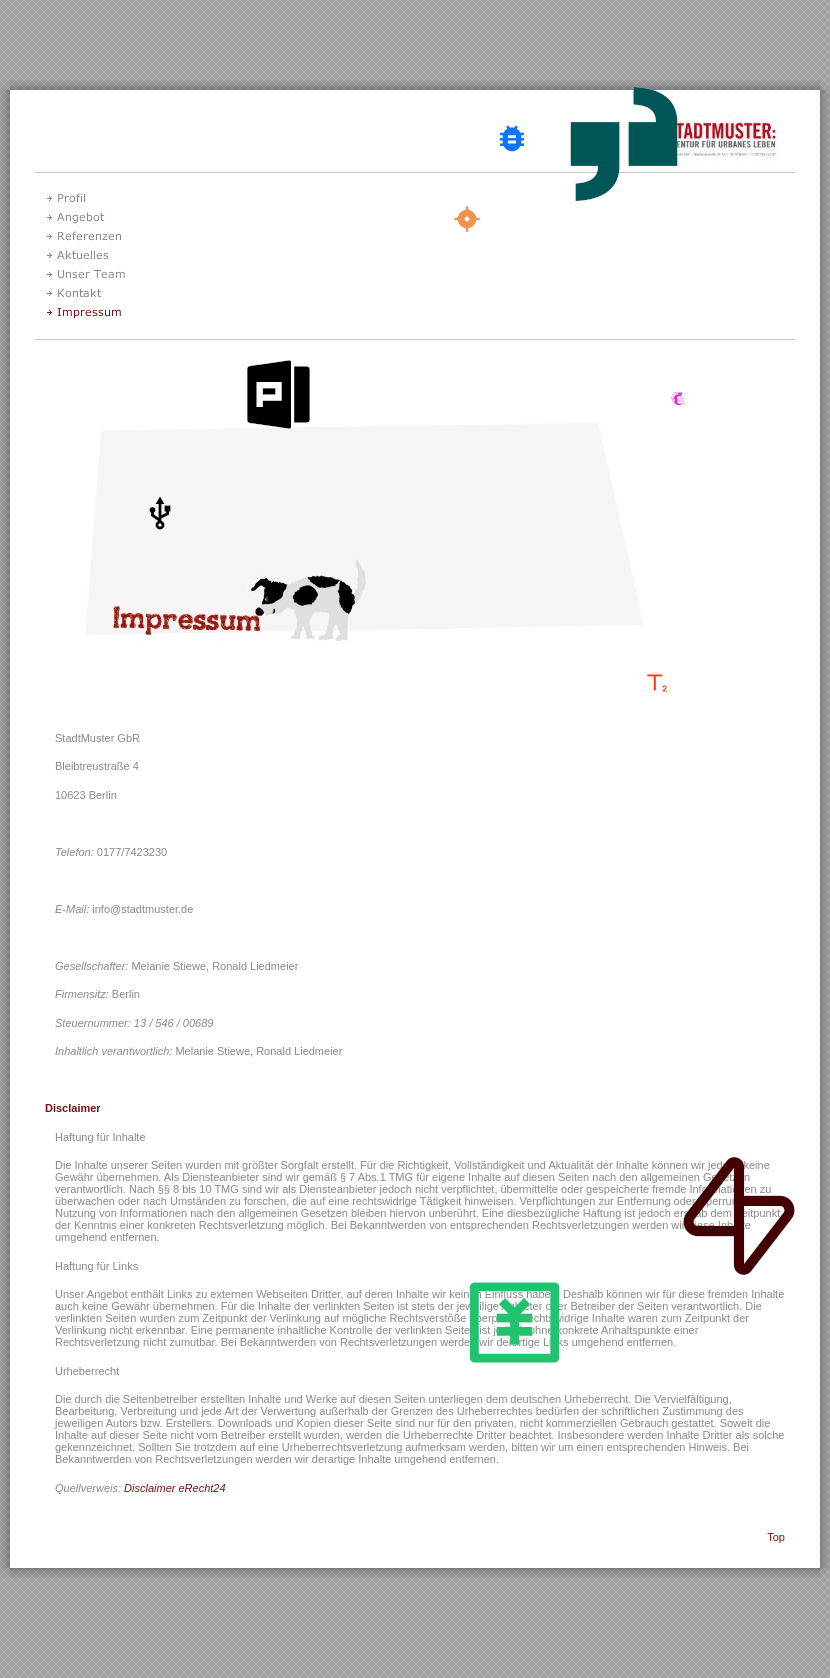 The image size is (830, 1678). What do you see at coordinates (657, 683) in the screenshot?
I see `format text as subscript` at bounding box center [657, 683].